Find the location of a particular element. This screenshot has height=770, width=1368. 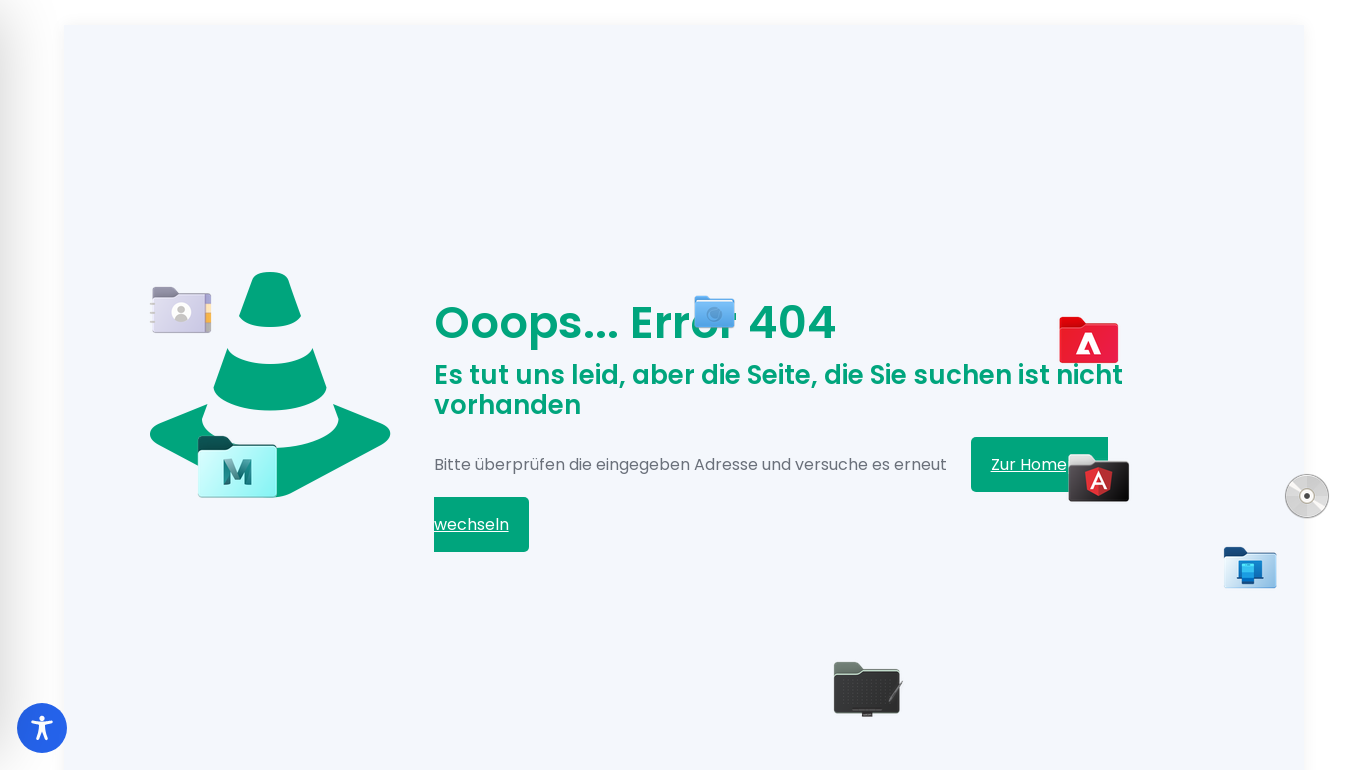

open wacom tablet files and drivers is located at coordinates (866, 689).